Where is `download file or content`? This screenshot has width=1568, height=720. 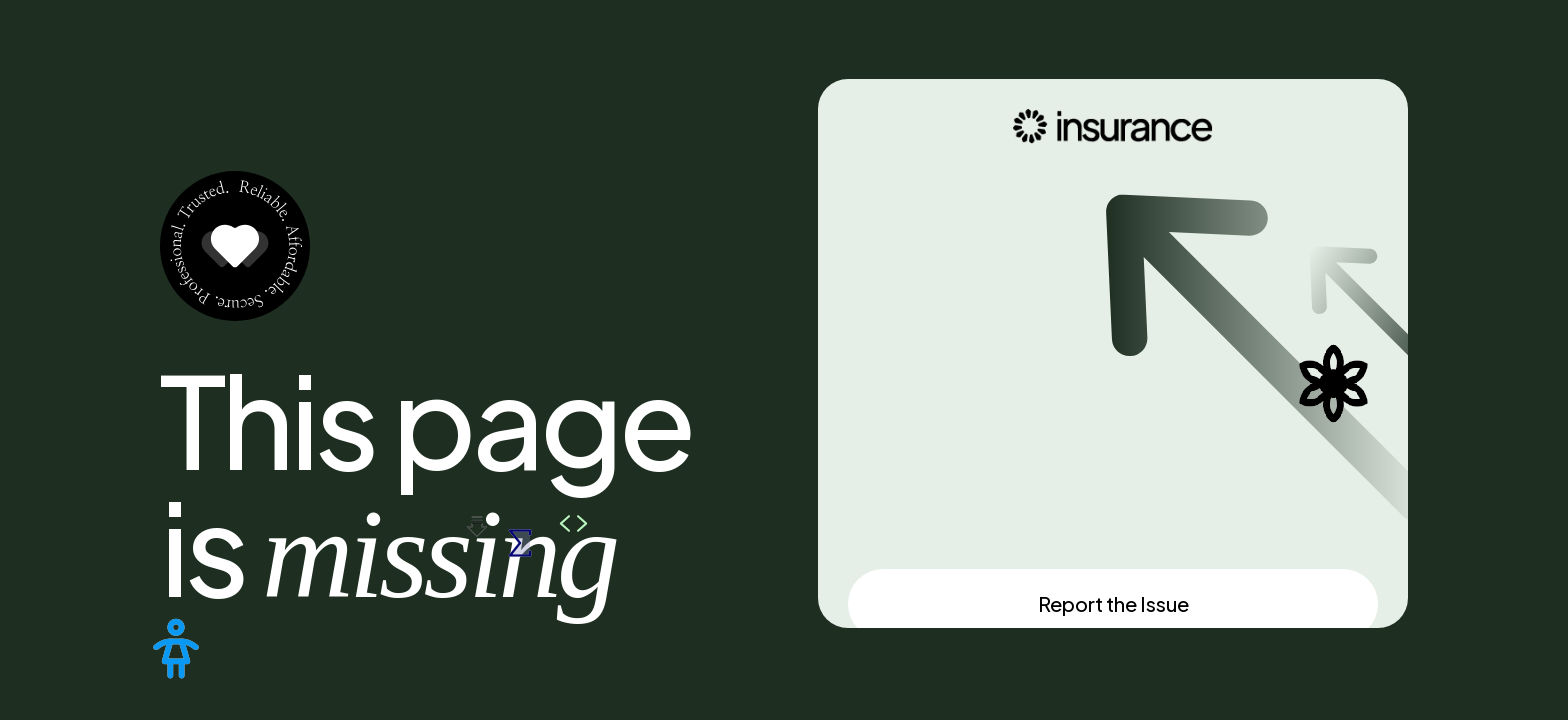 download file or content is located at coordinates (477, 526).